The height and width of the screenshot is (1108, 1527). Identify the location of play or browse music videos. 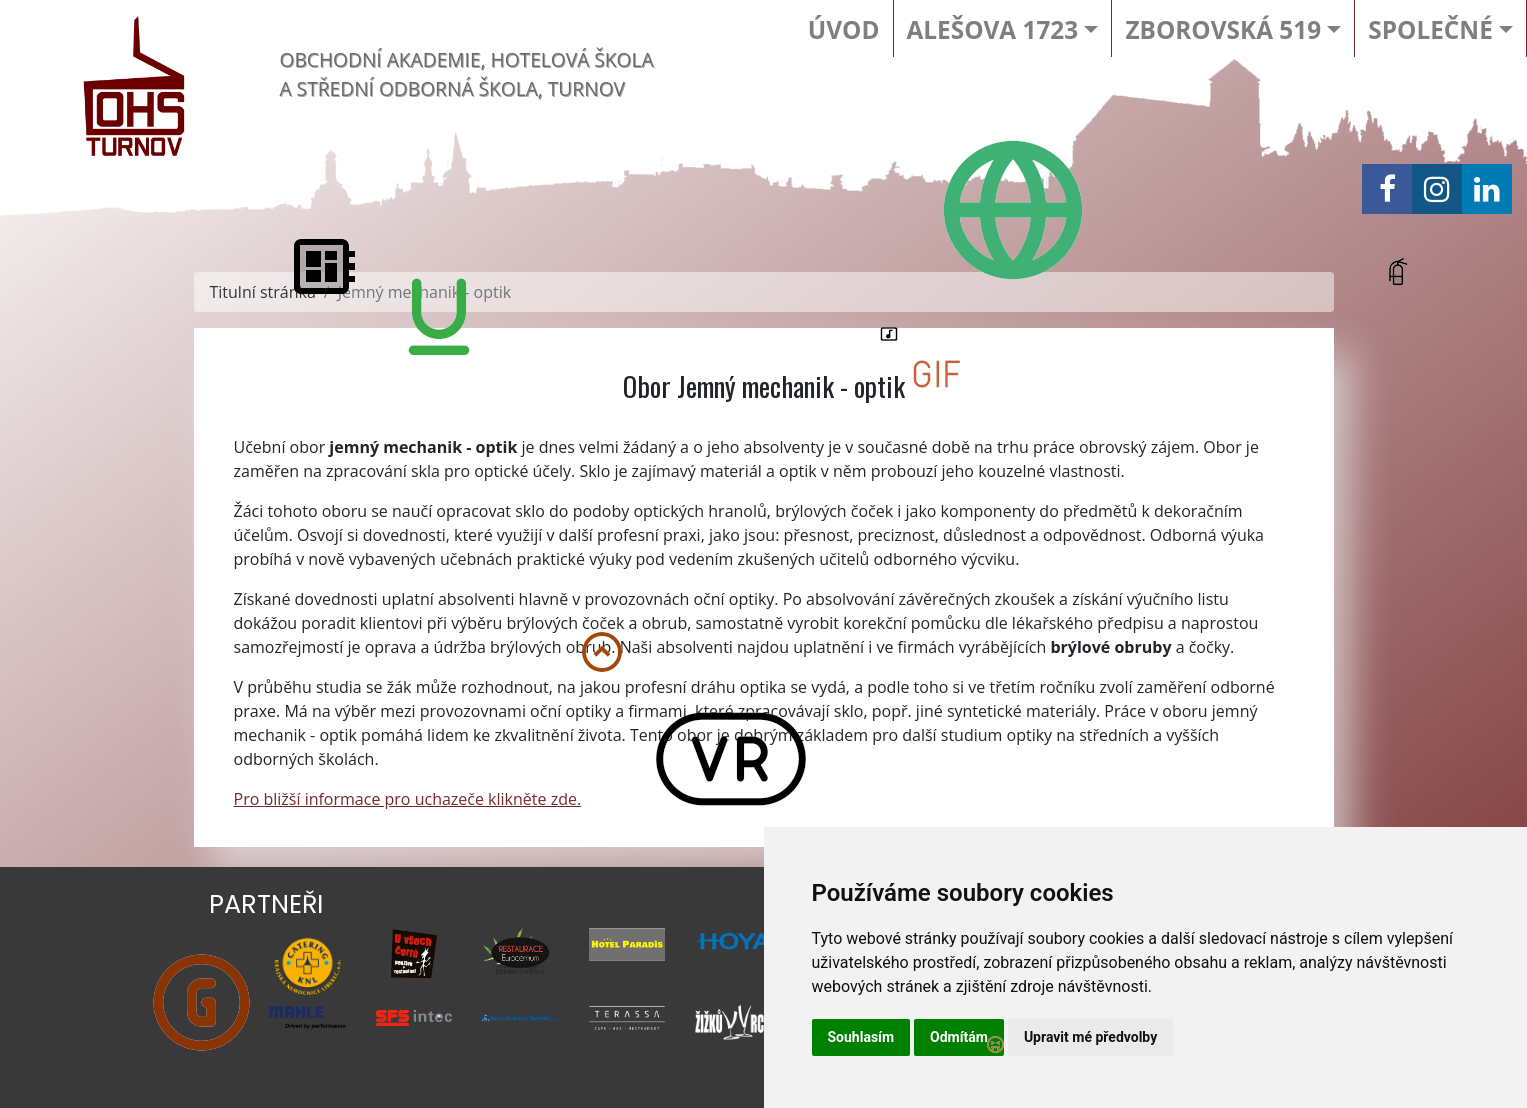
(889, 334).